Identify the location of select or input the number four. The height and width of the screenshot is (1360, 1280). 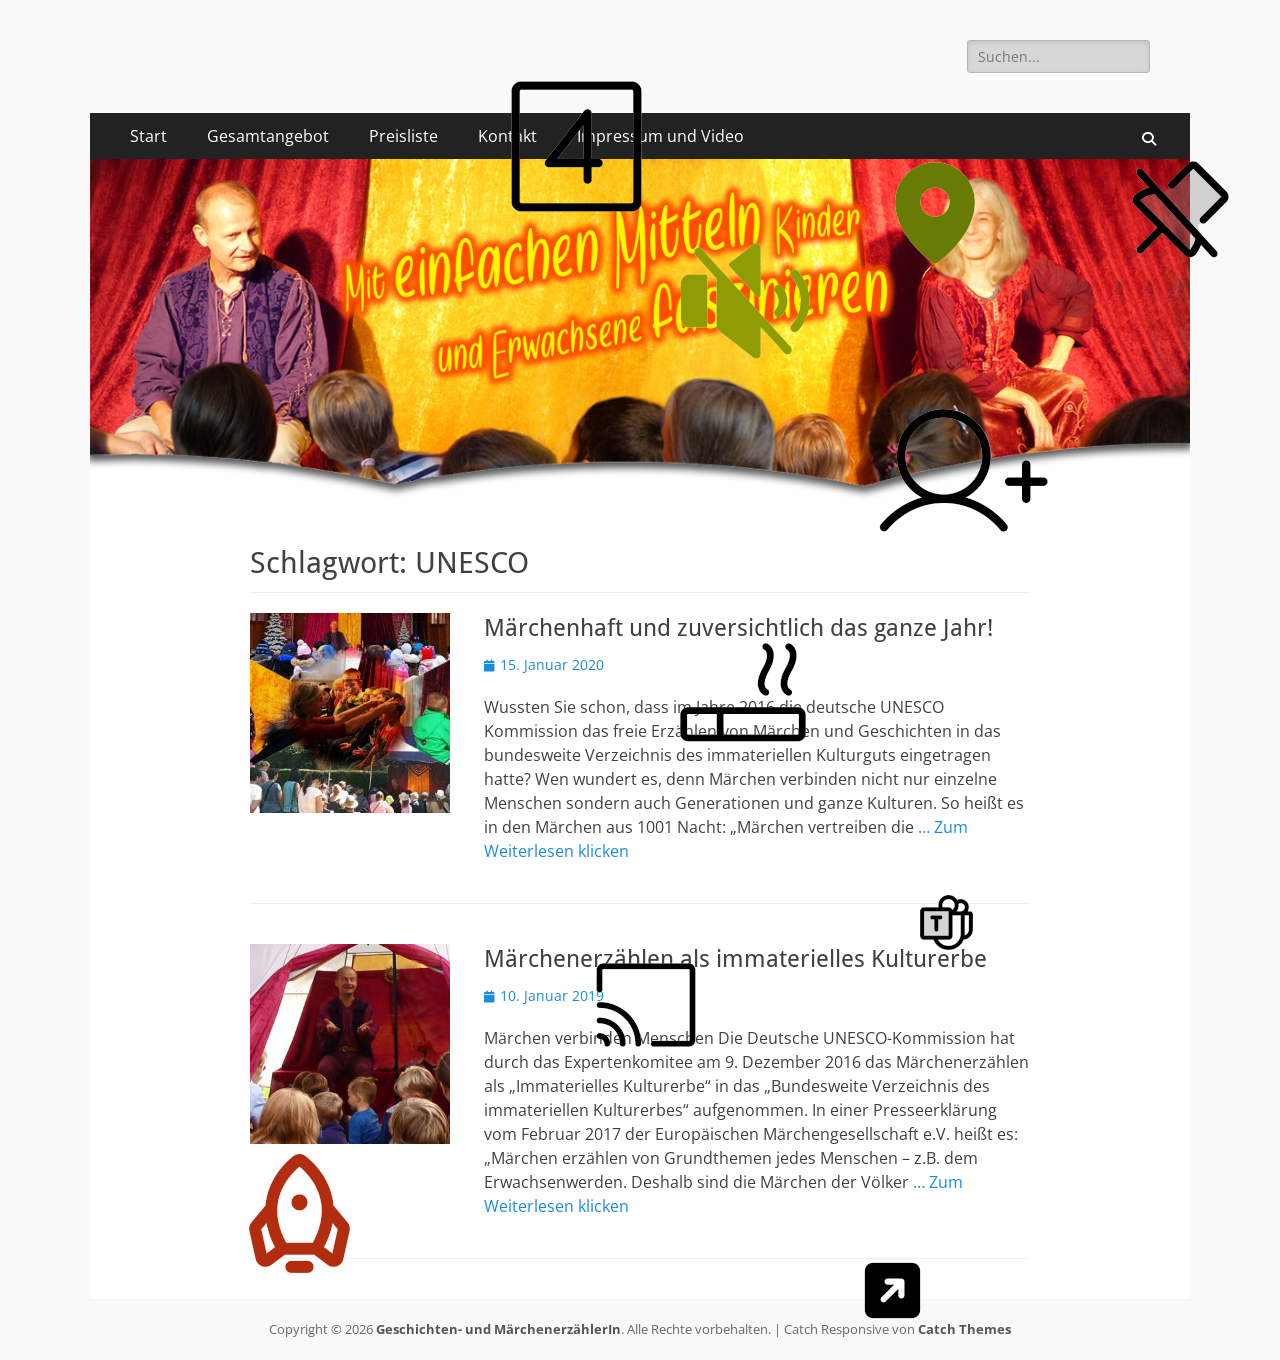
(576, 146).